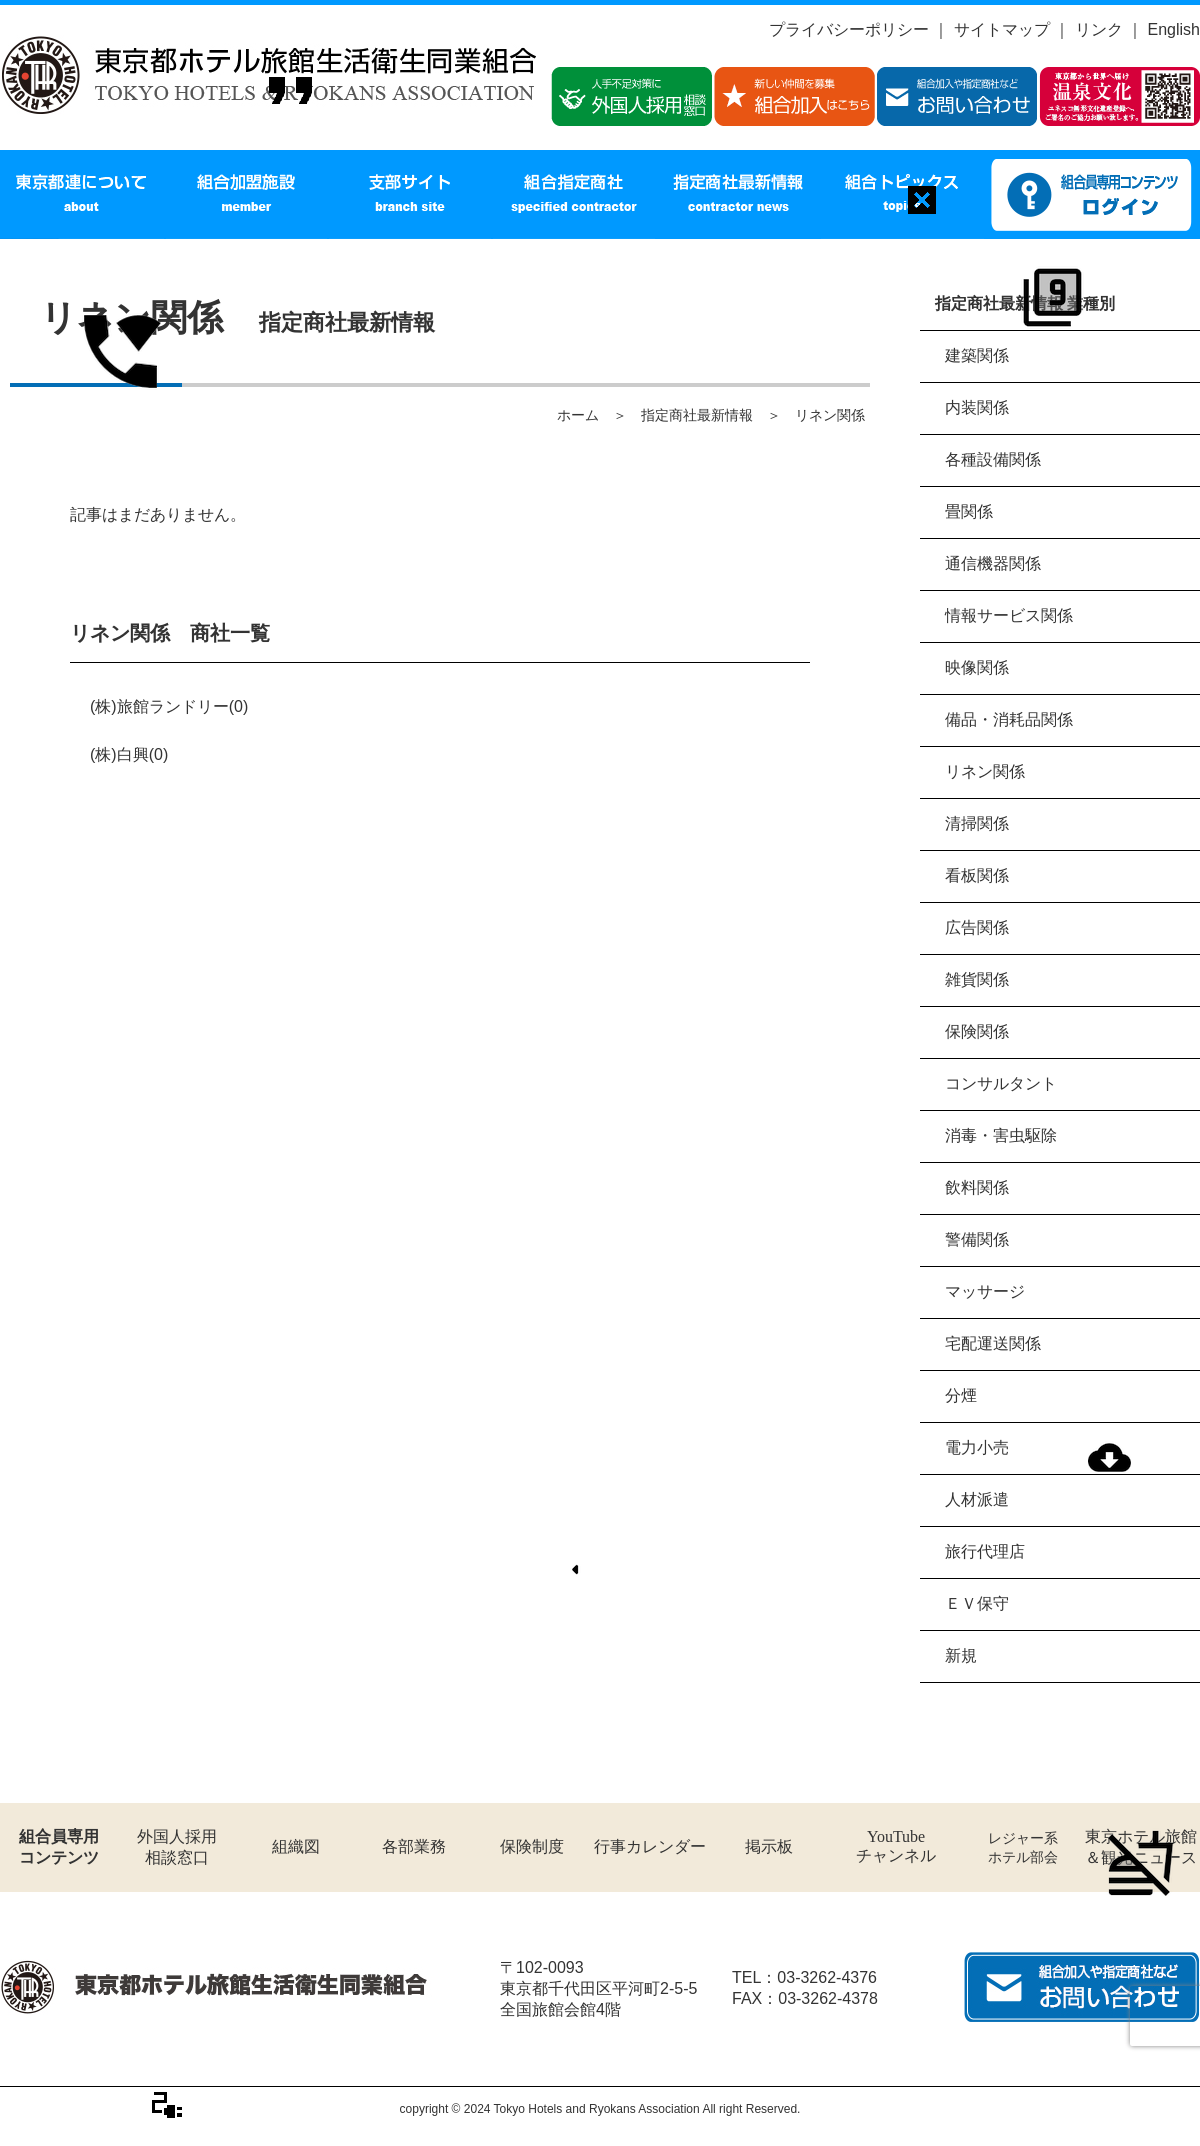 The width and height of the screenshot is (1200, 2146). What do you see at coordinates (922, 200) in the screenshot?
I see `close or dismiss a dialog` at bounding box center [922, 200].